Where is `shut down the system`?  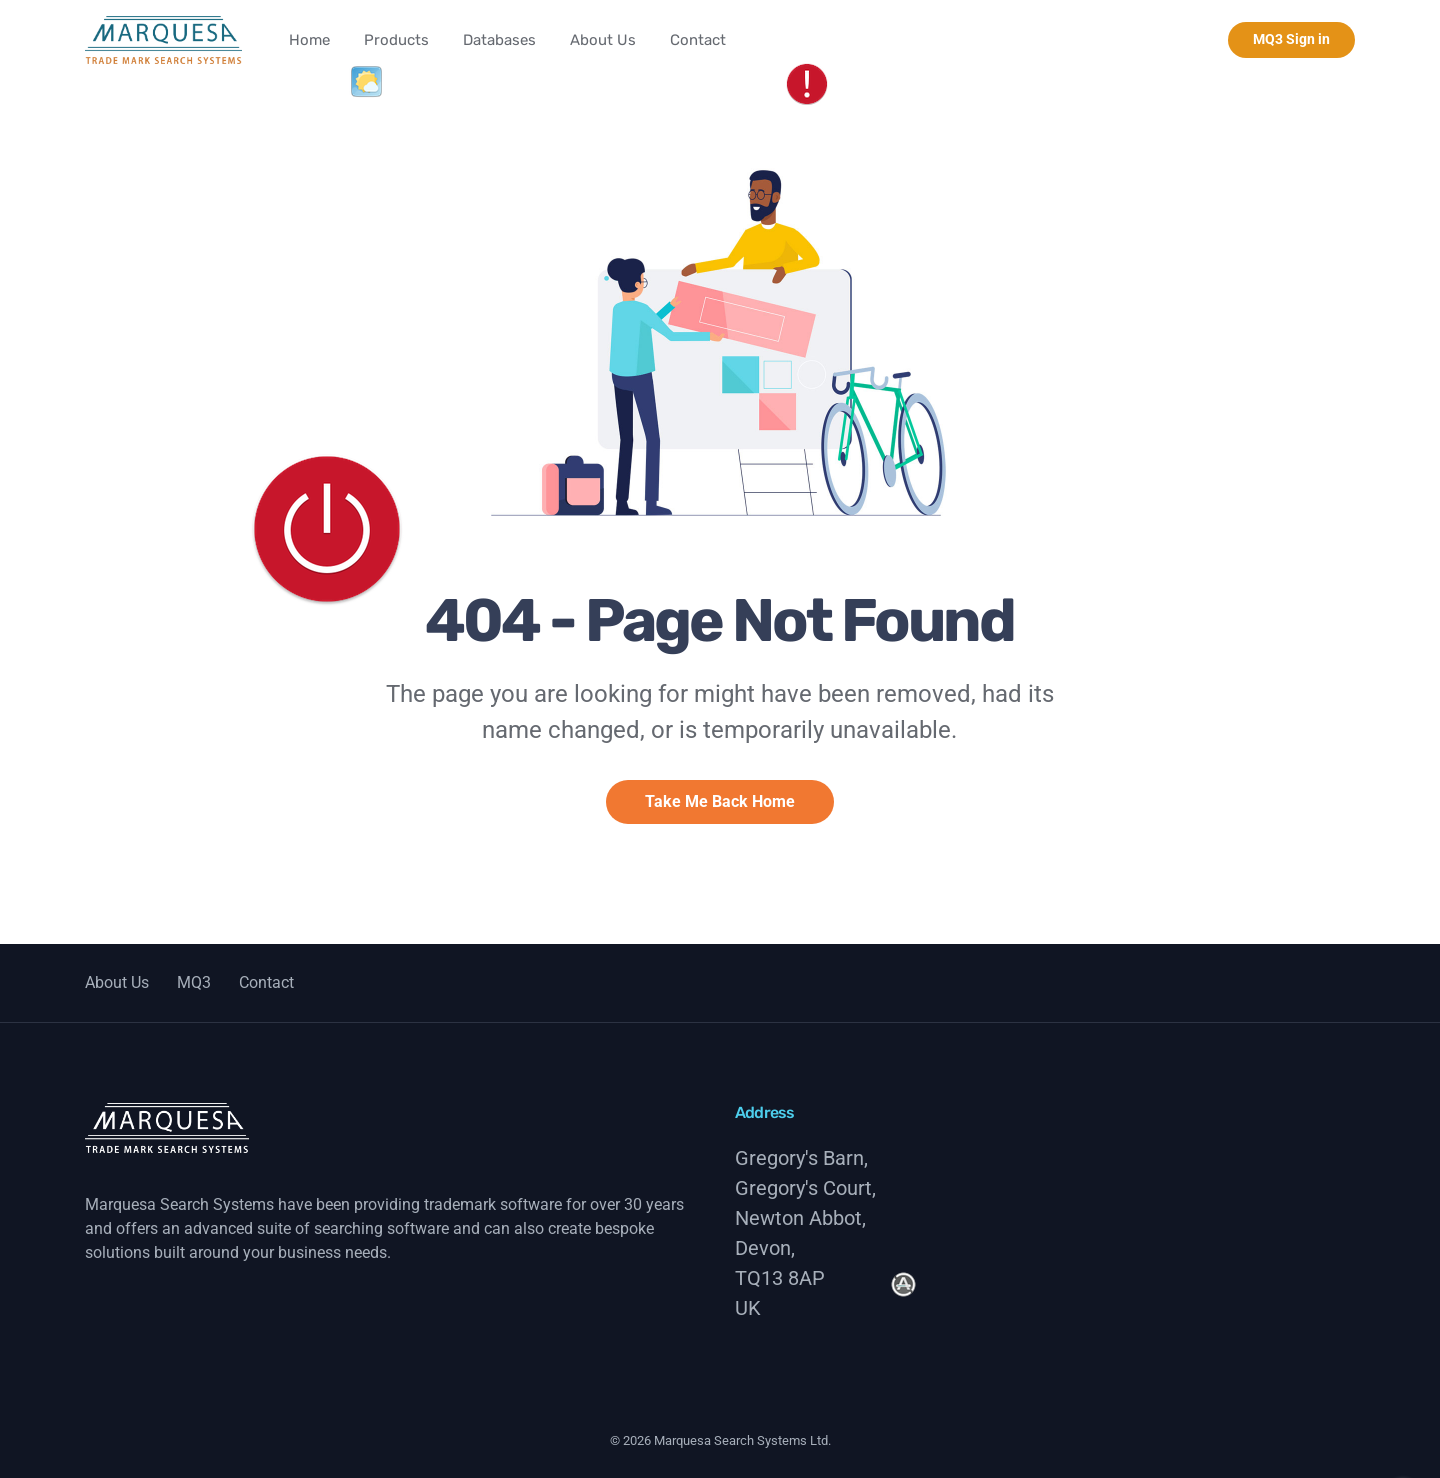 shut down the system is located at coordinates (327, 529).